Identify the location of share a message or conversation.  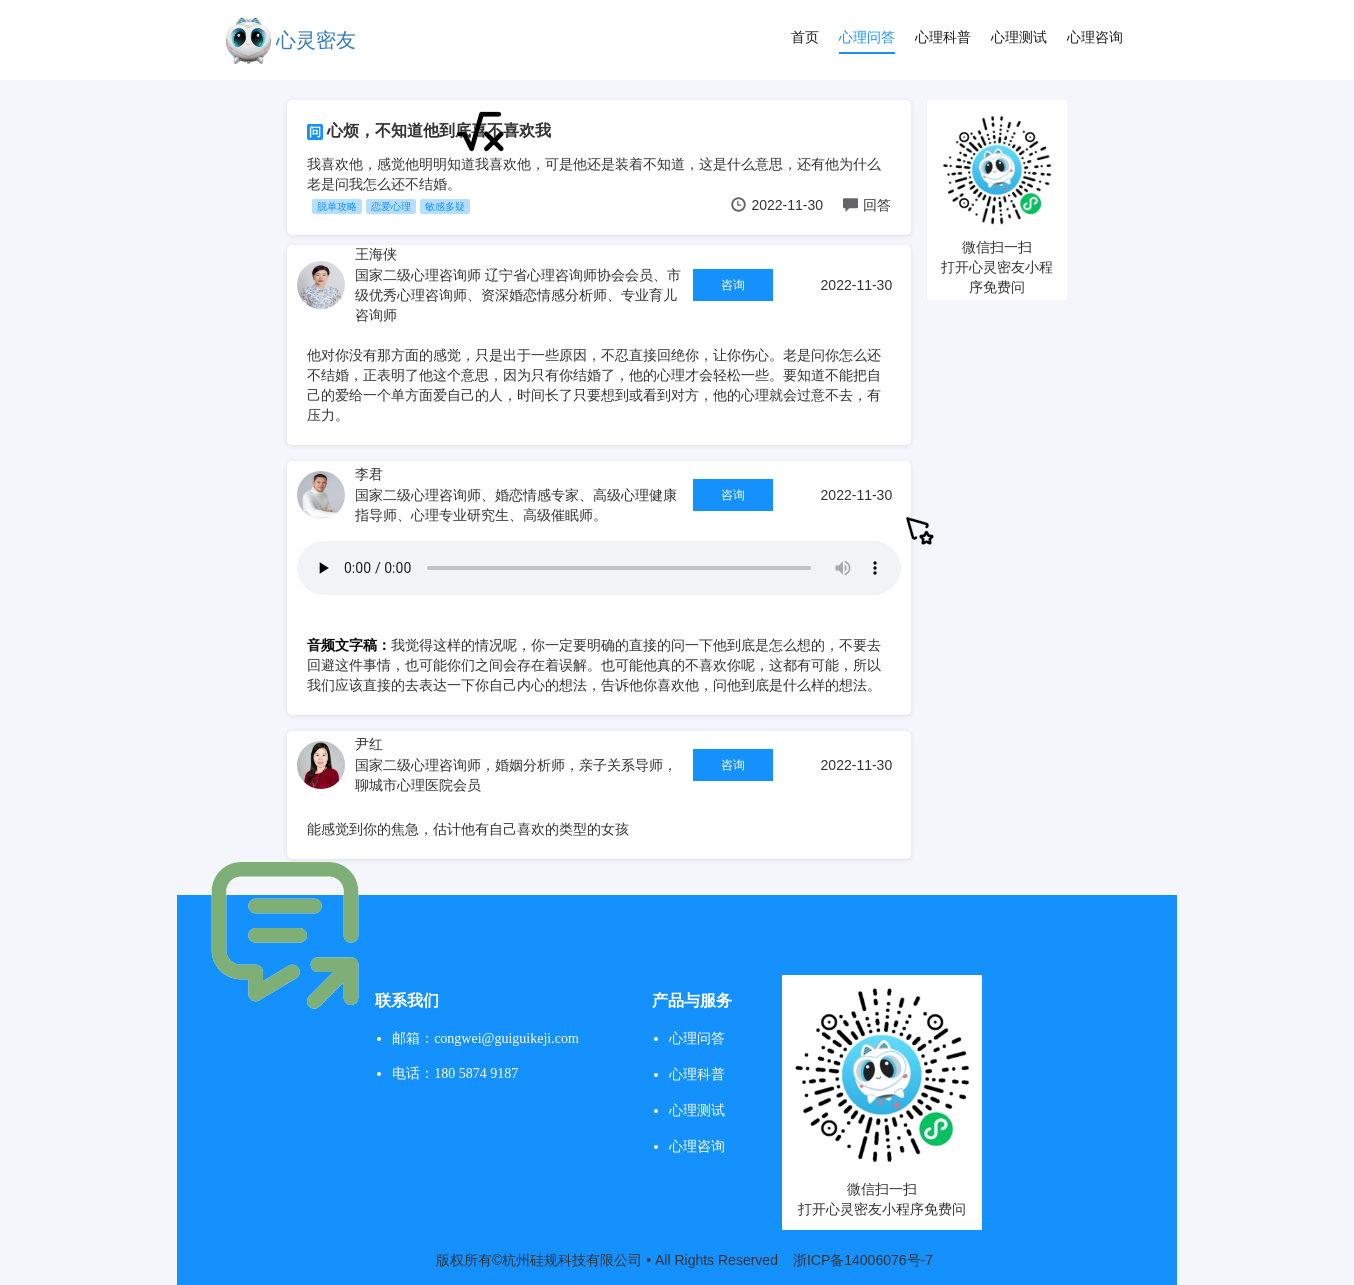
(285, 928).